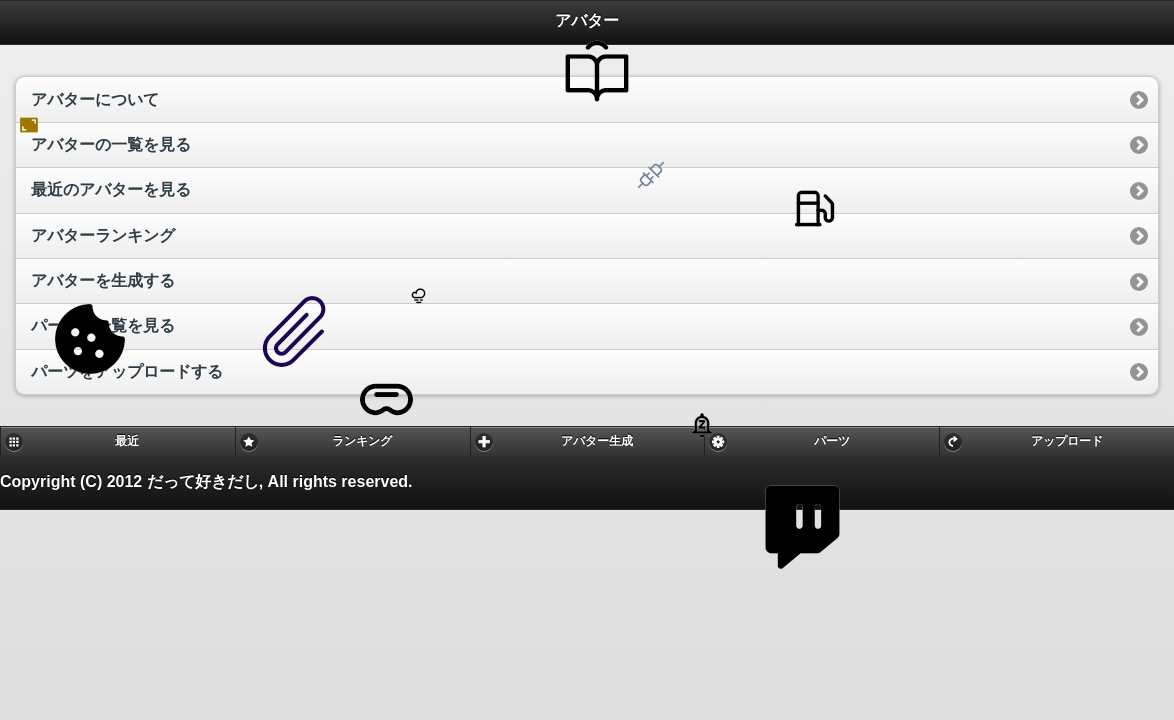 This screenshot has height=720, width=1174. I want to click on open Twitch app, so click(802, 522).